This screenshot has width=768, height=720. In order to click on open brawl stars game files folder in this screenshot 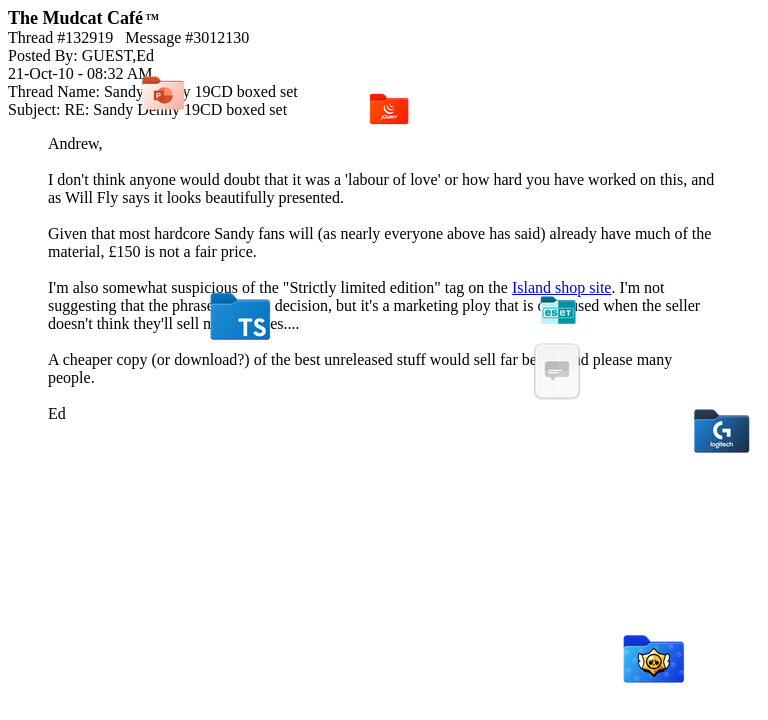, I will do `click(653, 660)`.